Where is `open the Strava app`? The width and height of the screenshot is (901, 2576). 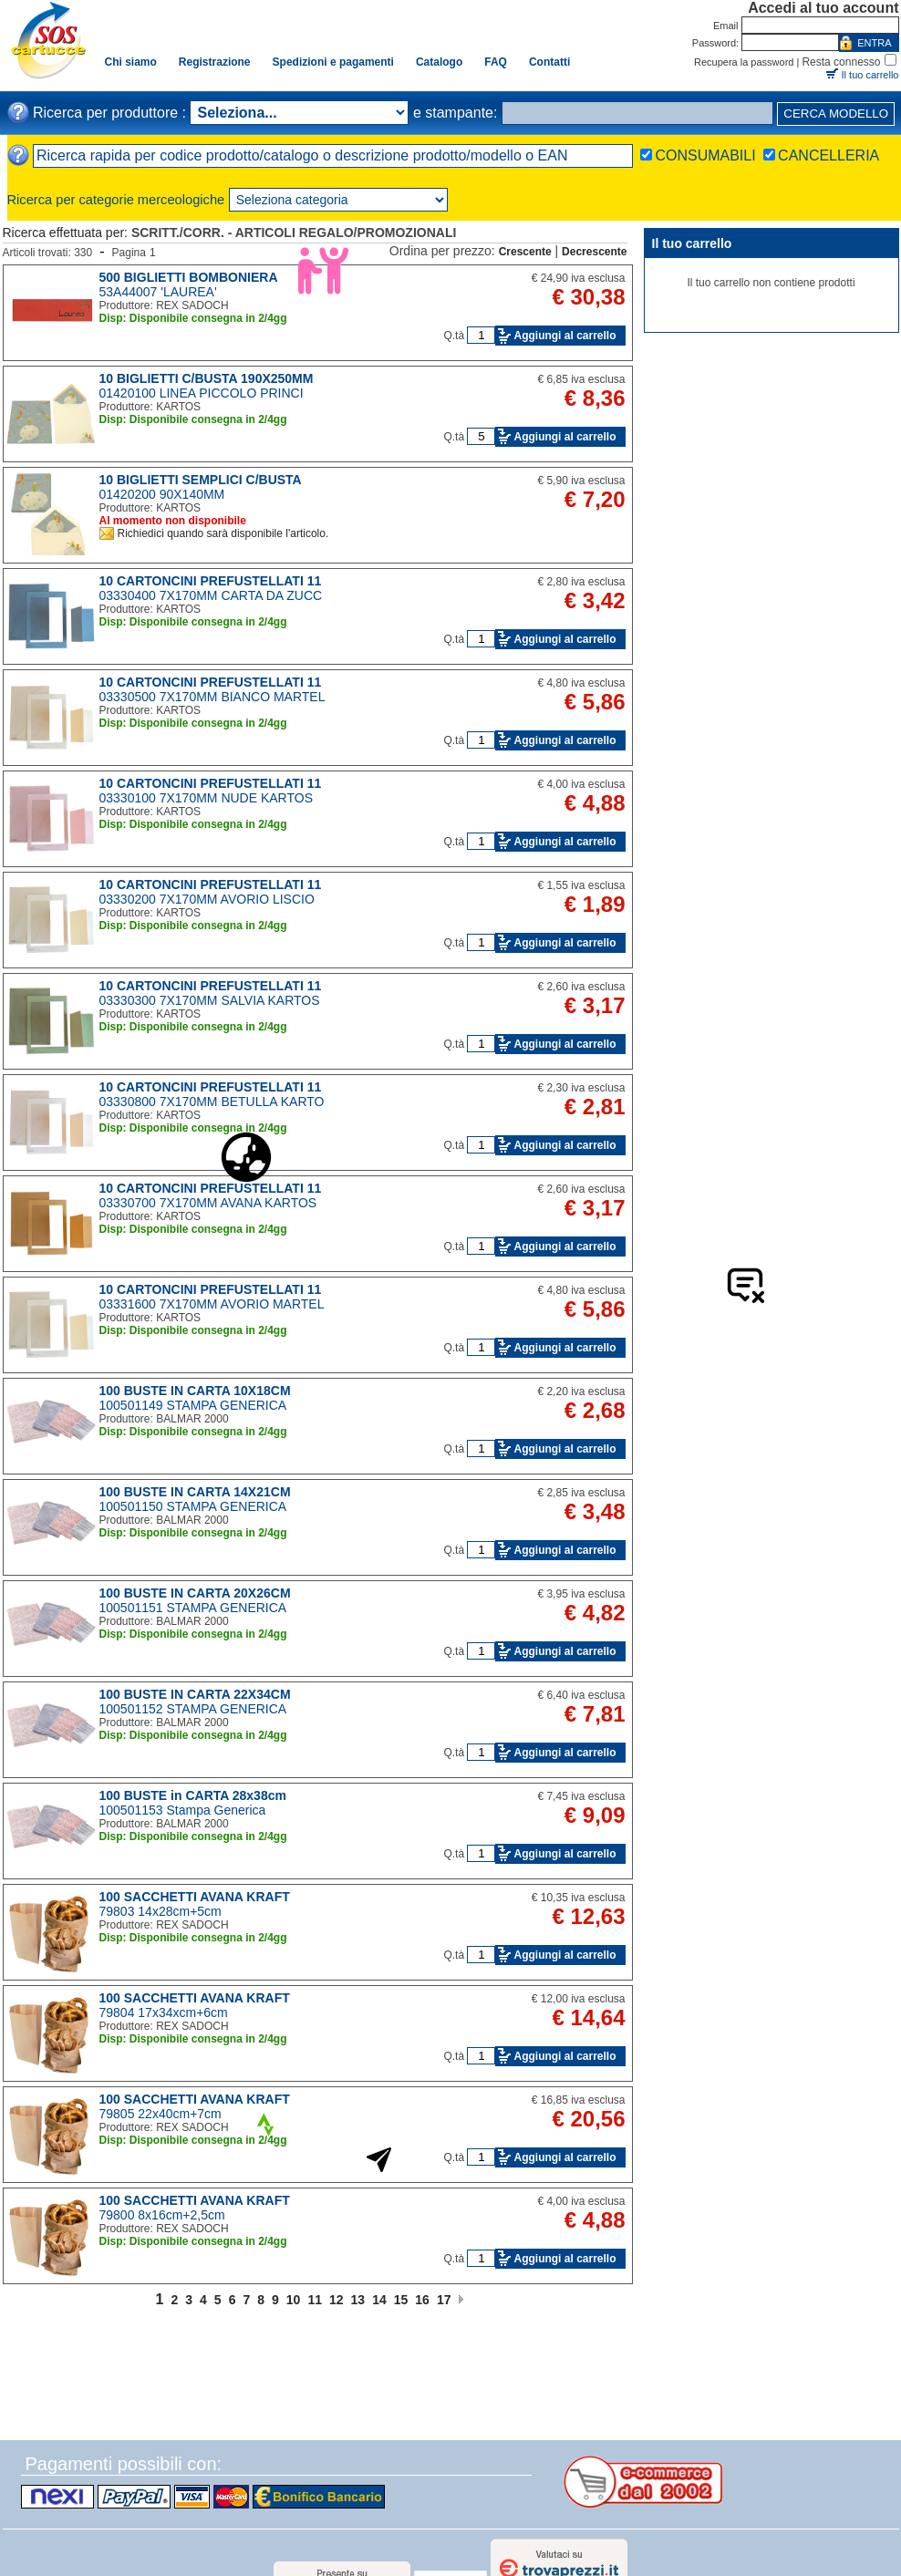
open the Strava app is located at coordinates (265, 2125).